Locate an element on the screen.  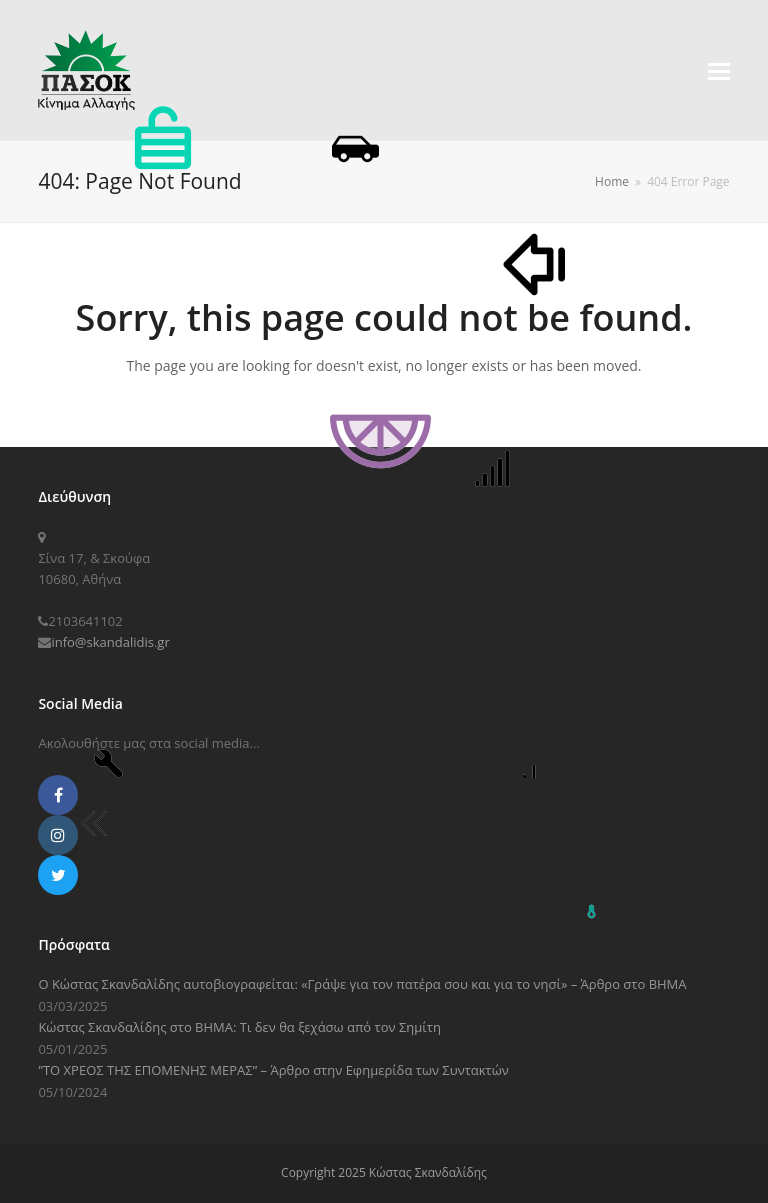
go back to the previous screen is located at coordinates (536, 264).